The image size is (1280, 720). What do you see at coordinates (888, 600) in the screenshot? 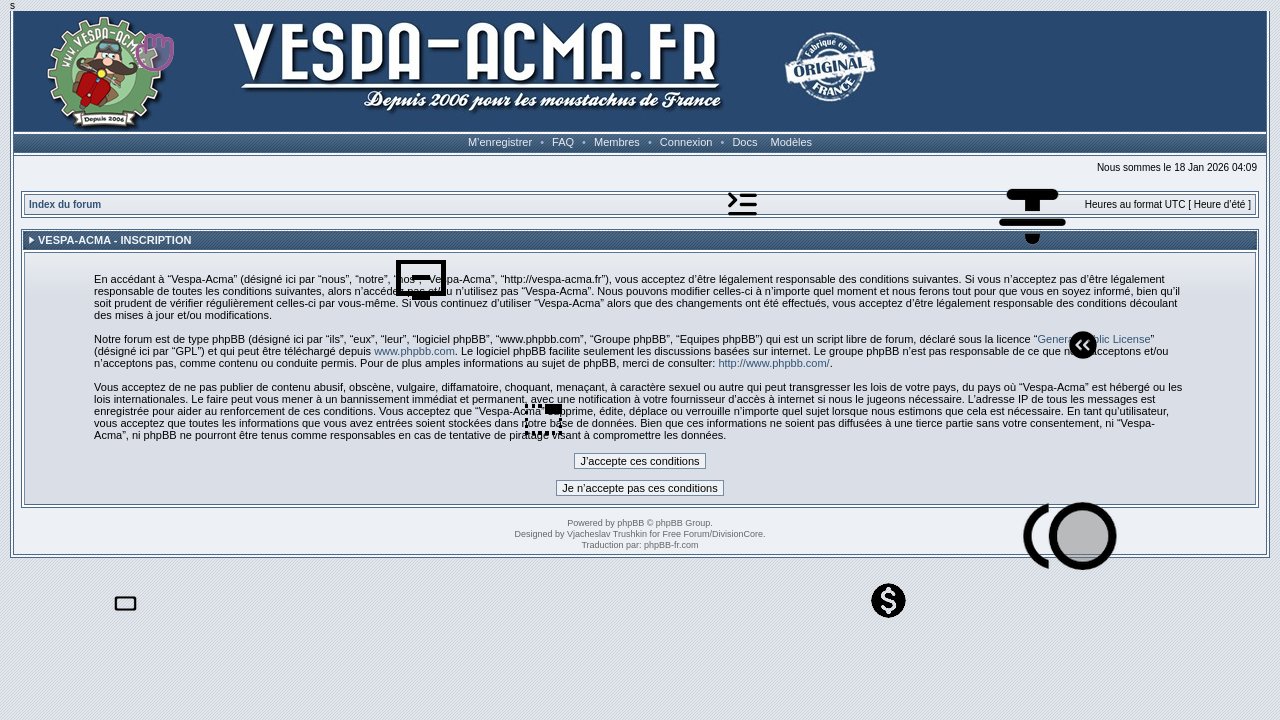
I see `view earnings or account balance` at bounding box center [888, 600].